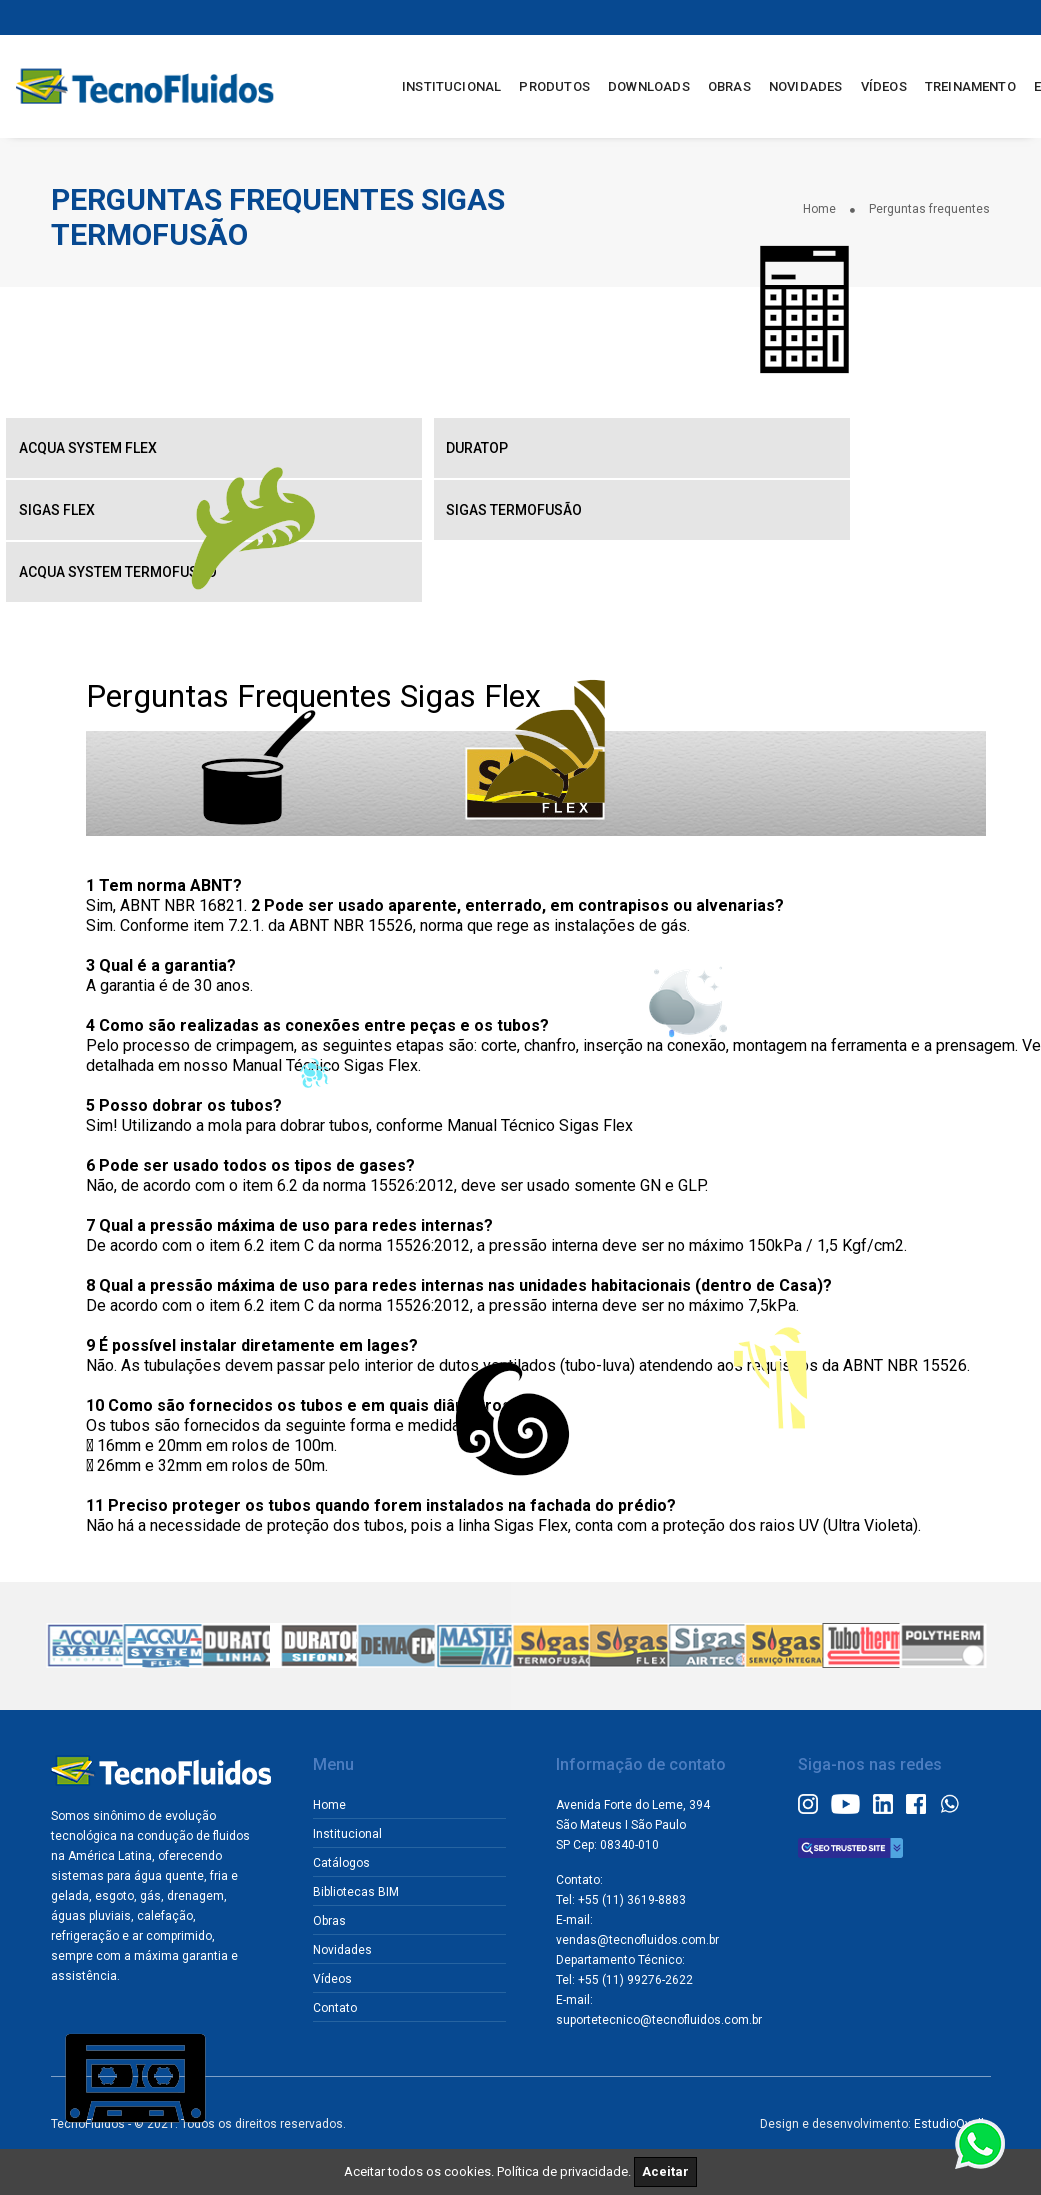 Image resolution: width=1041 pixels, height=2195 pixels. Describe the element at coordinates (135, 2080) in the screenshot. I see `access retro or vintage audio content` at that location.